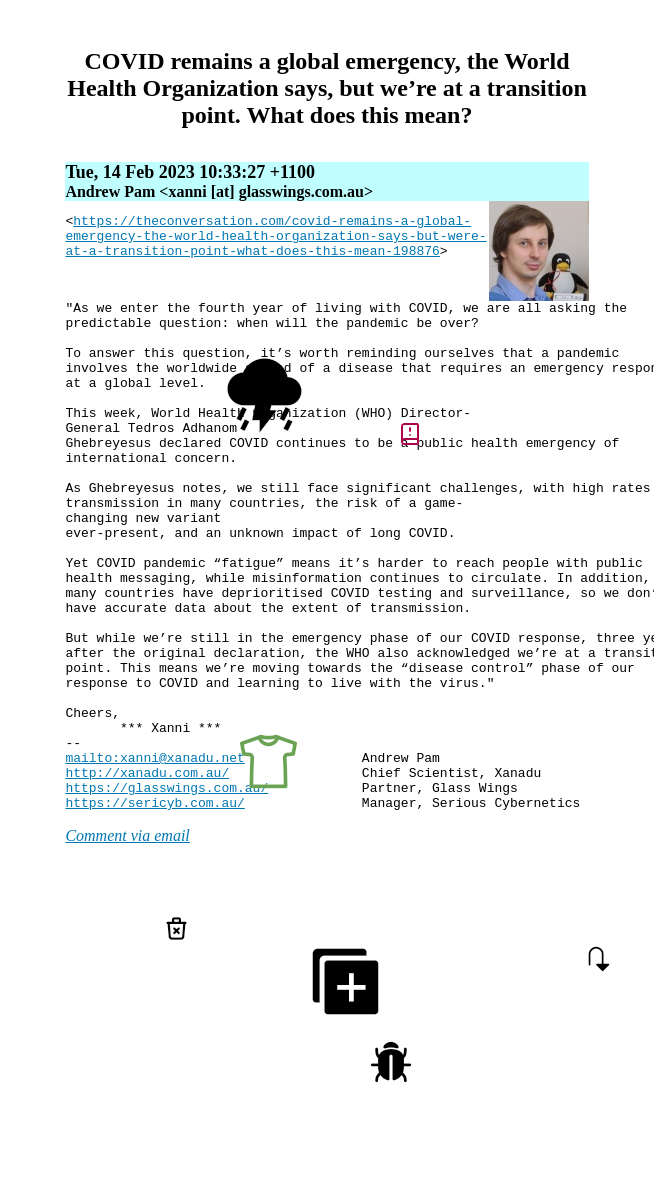 The height and width of the screenshot is (1193, 654). I want to click on indicates thunderstorm weather conditions, so click(264, 395).